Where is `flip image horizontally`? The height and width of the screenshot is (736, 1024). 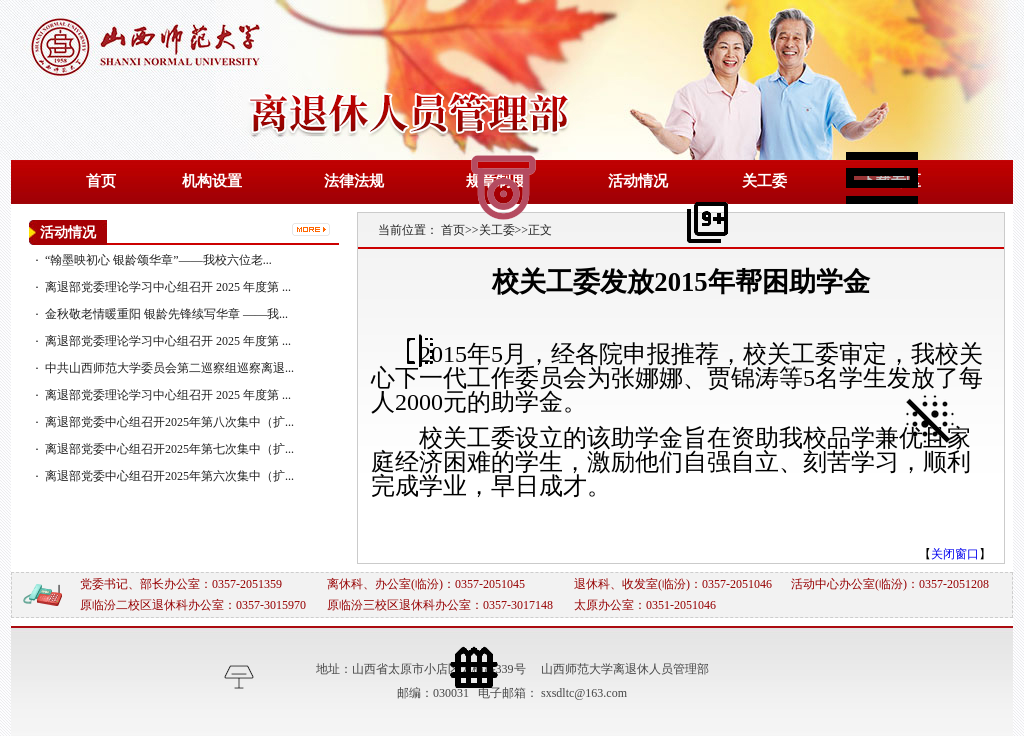
flip image horizontally is located at coordinates (420, 351).